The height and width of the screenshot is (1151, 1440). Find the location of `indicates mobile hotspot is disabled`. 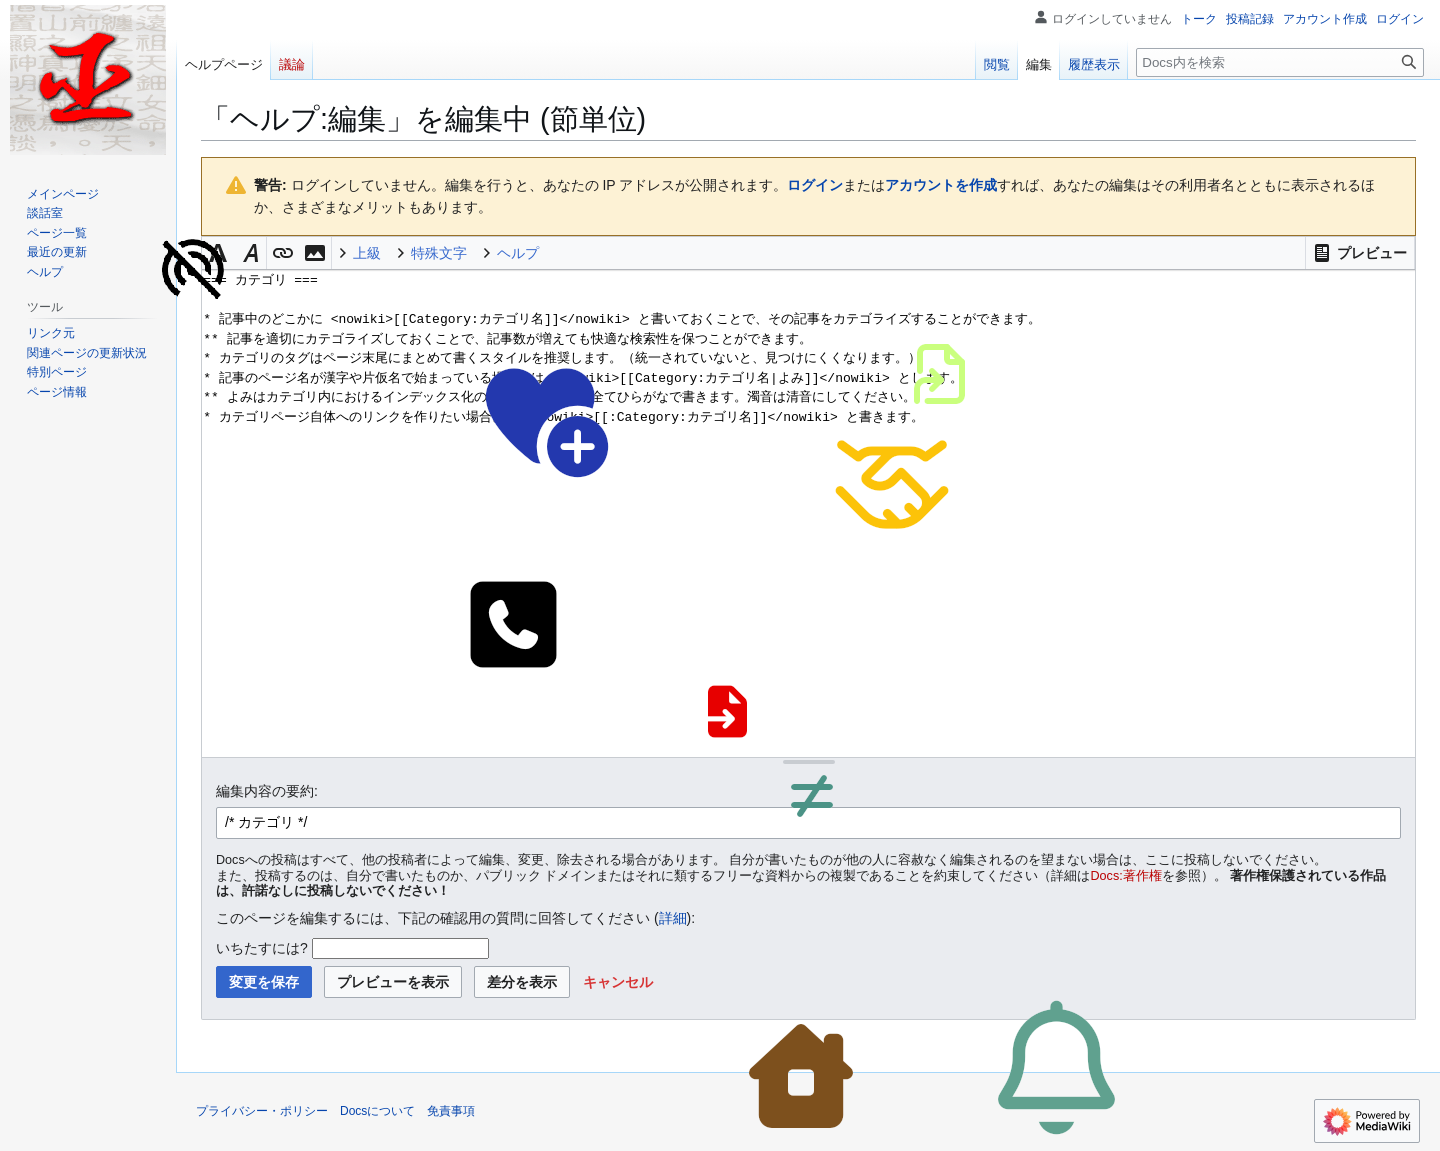

indicates mobile hotspot is disabled is located at coordinates (193, 270).